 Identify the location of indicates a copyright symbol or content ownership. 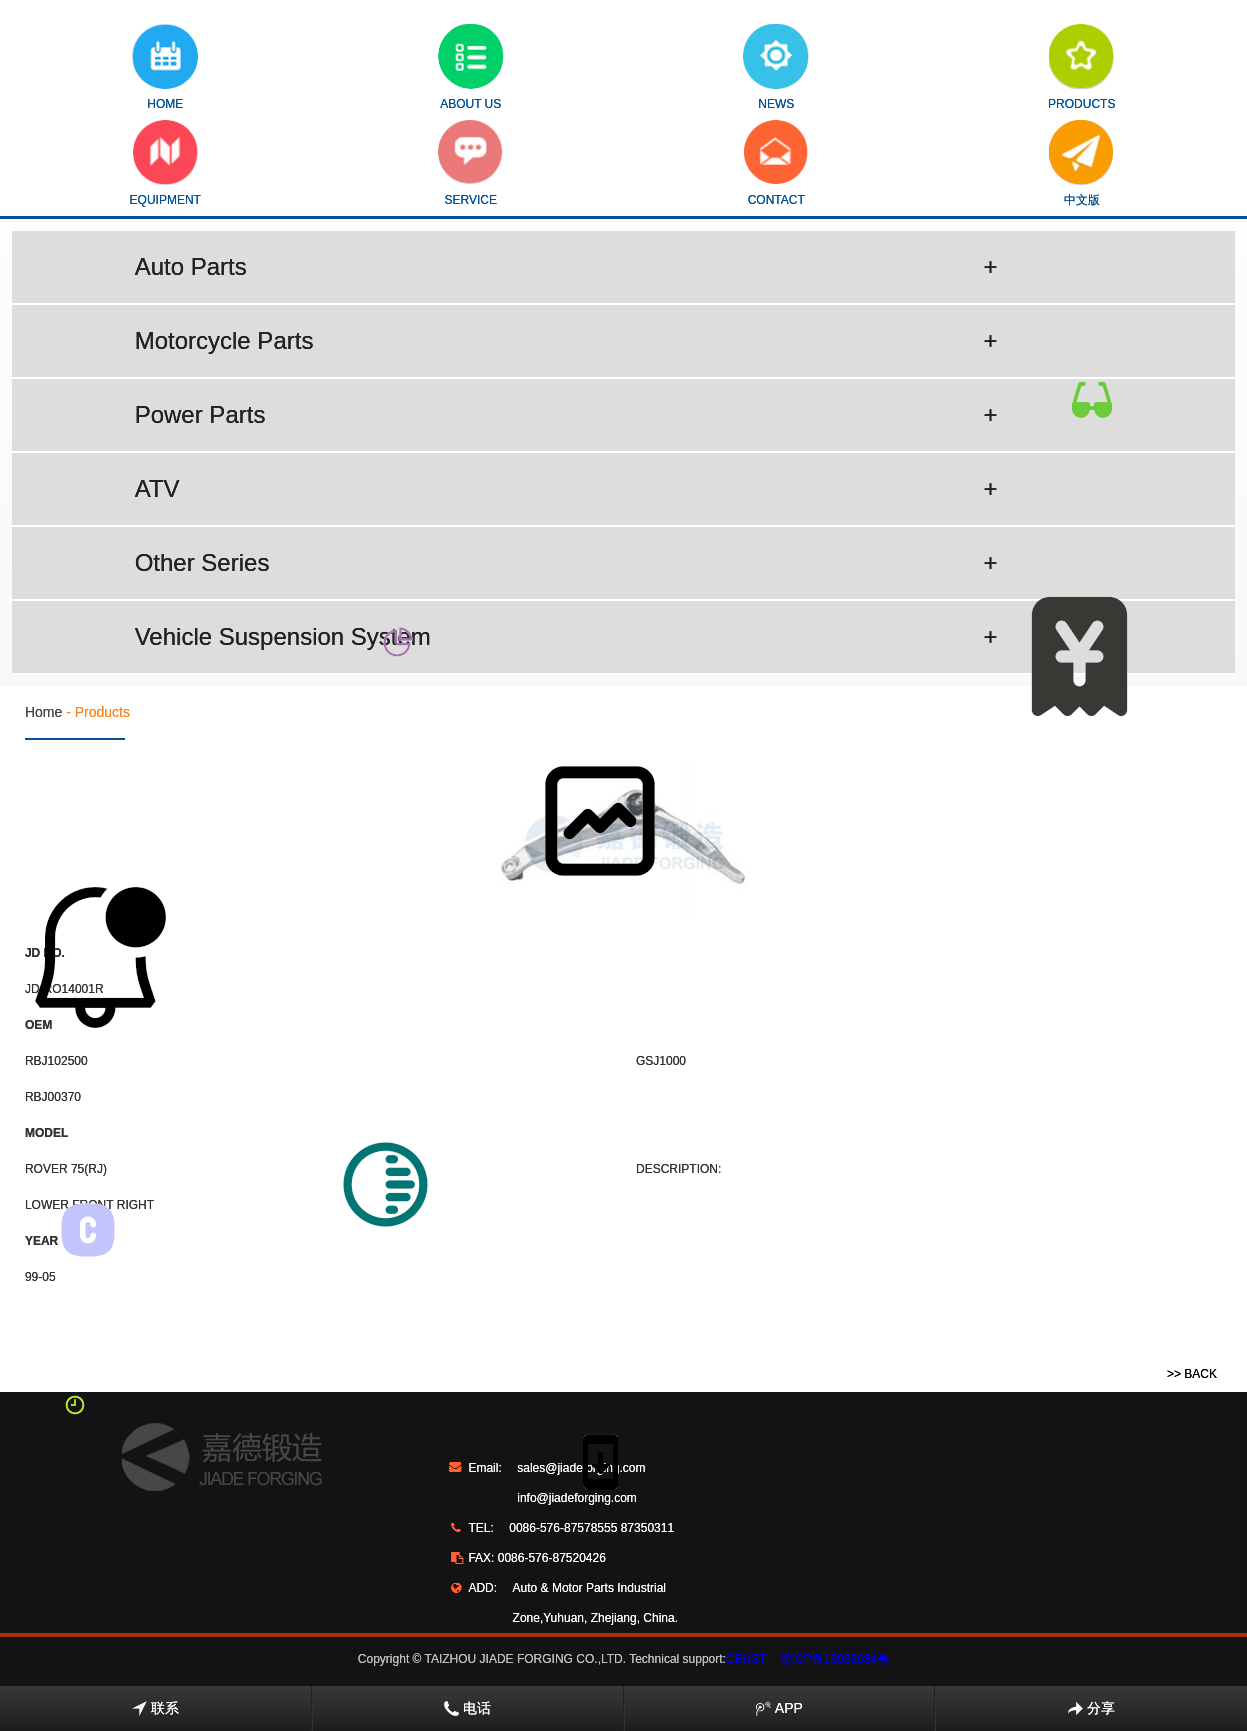
(88, 1230).